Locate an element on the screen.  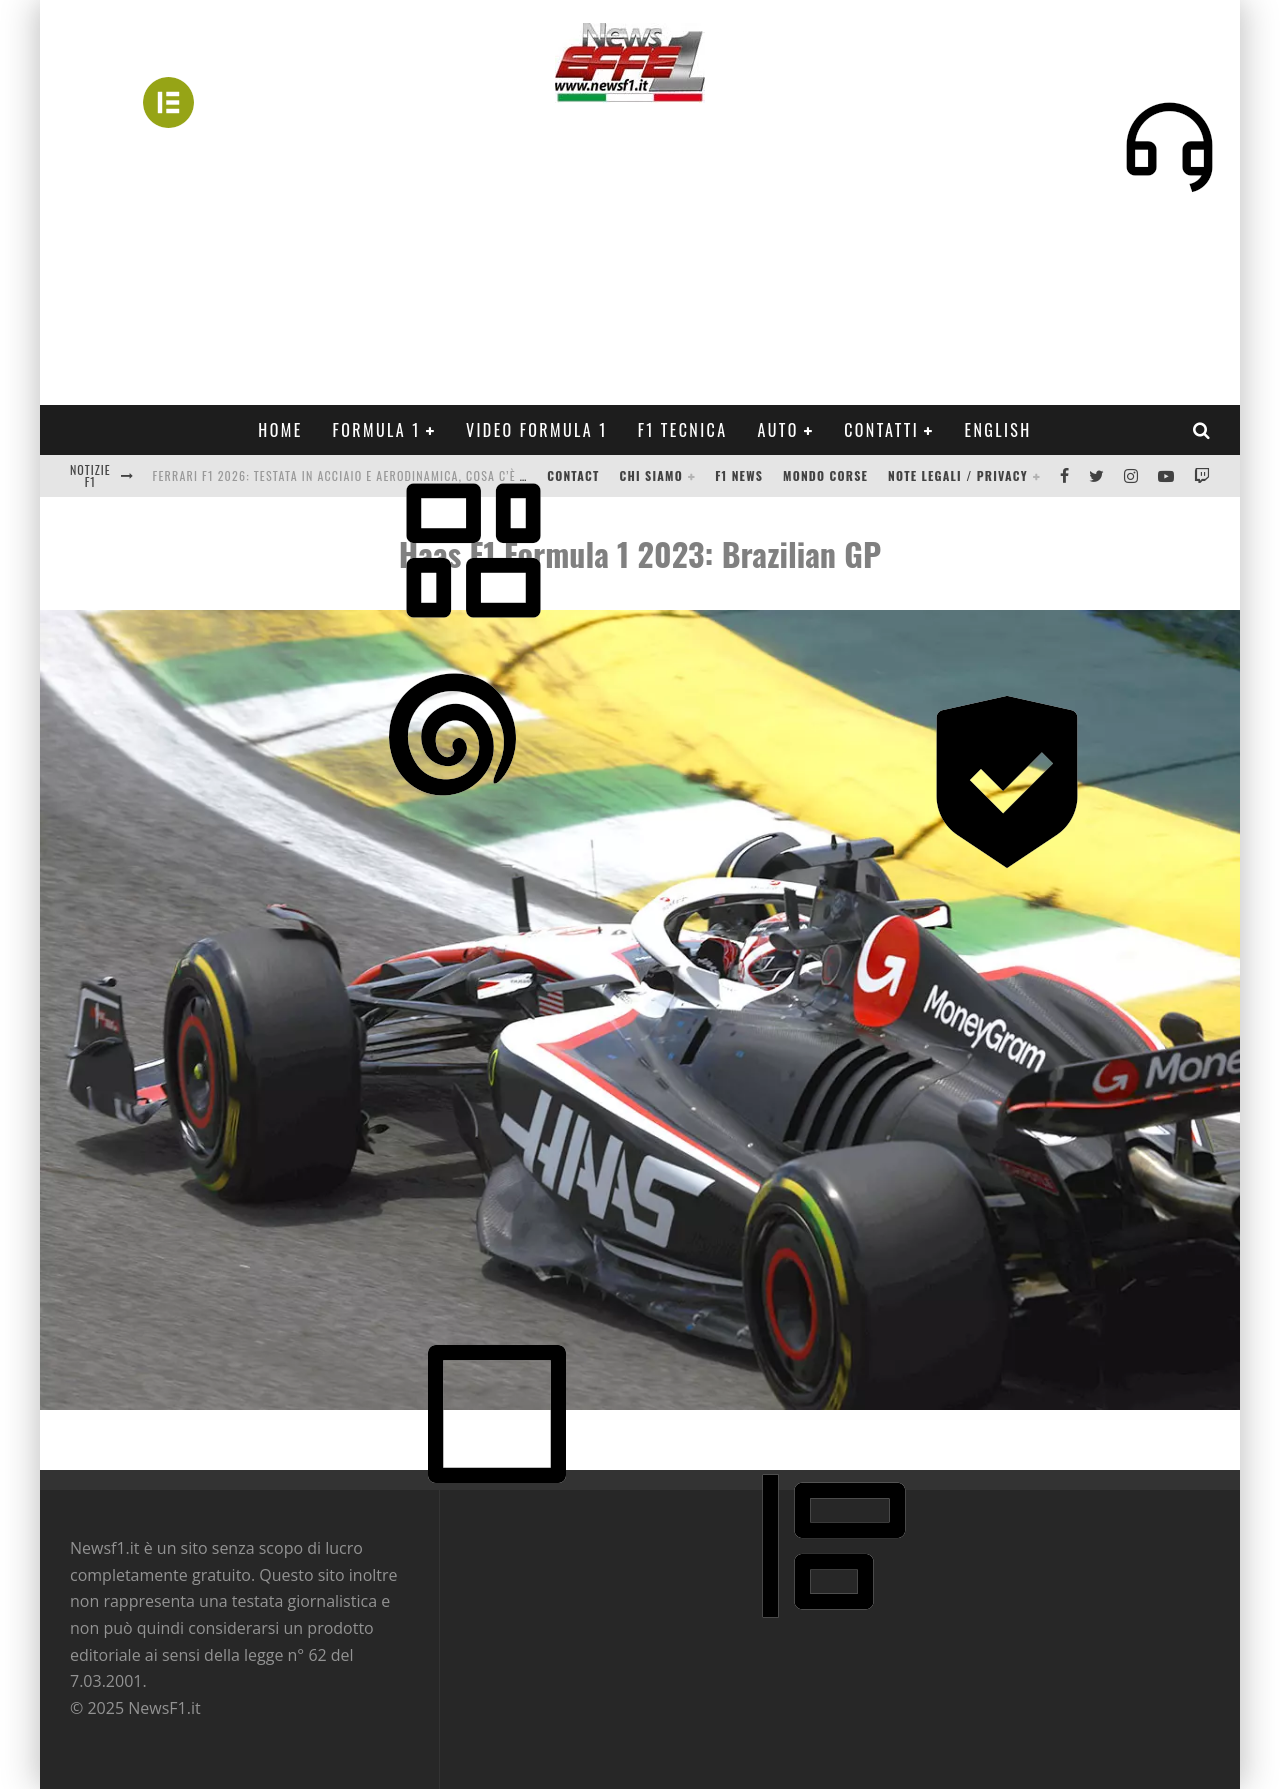
contact customer support is located at coordinates (1169, 145).